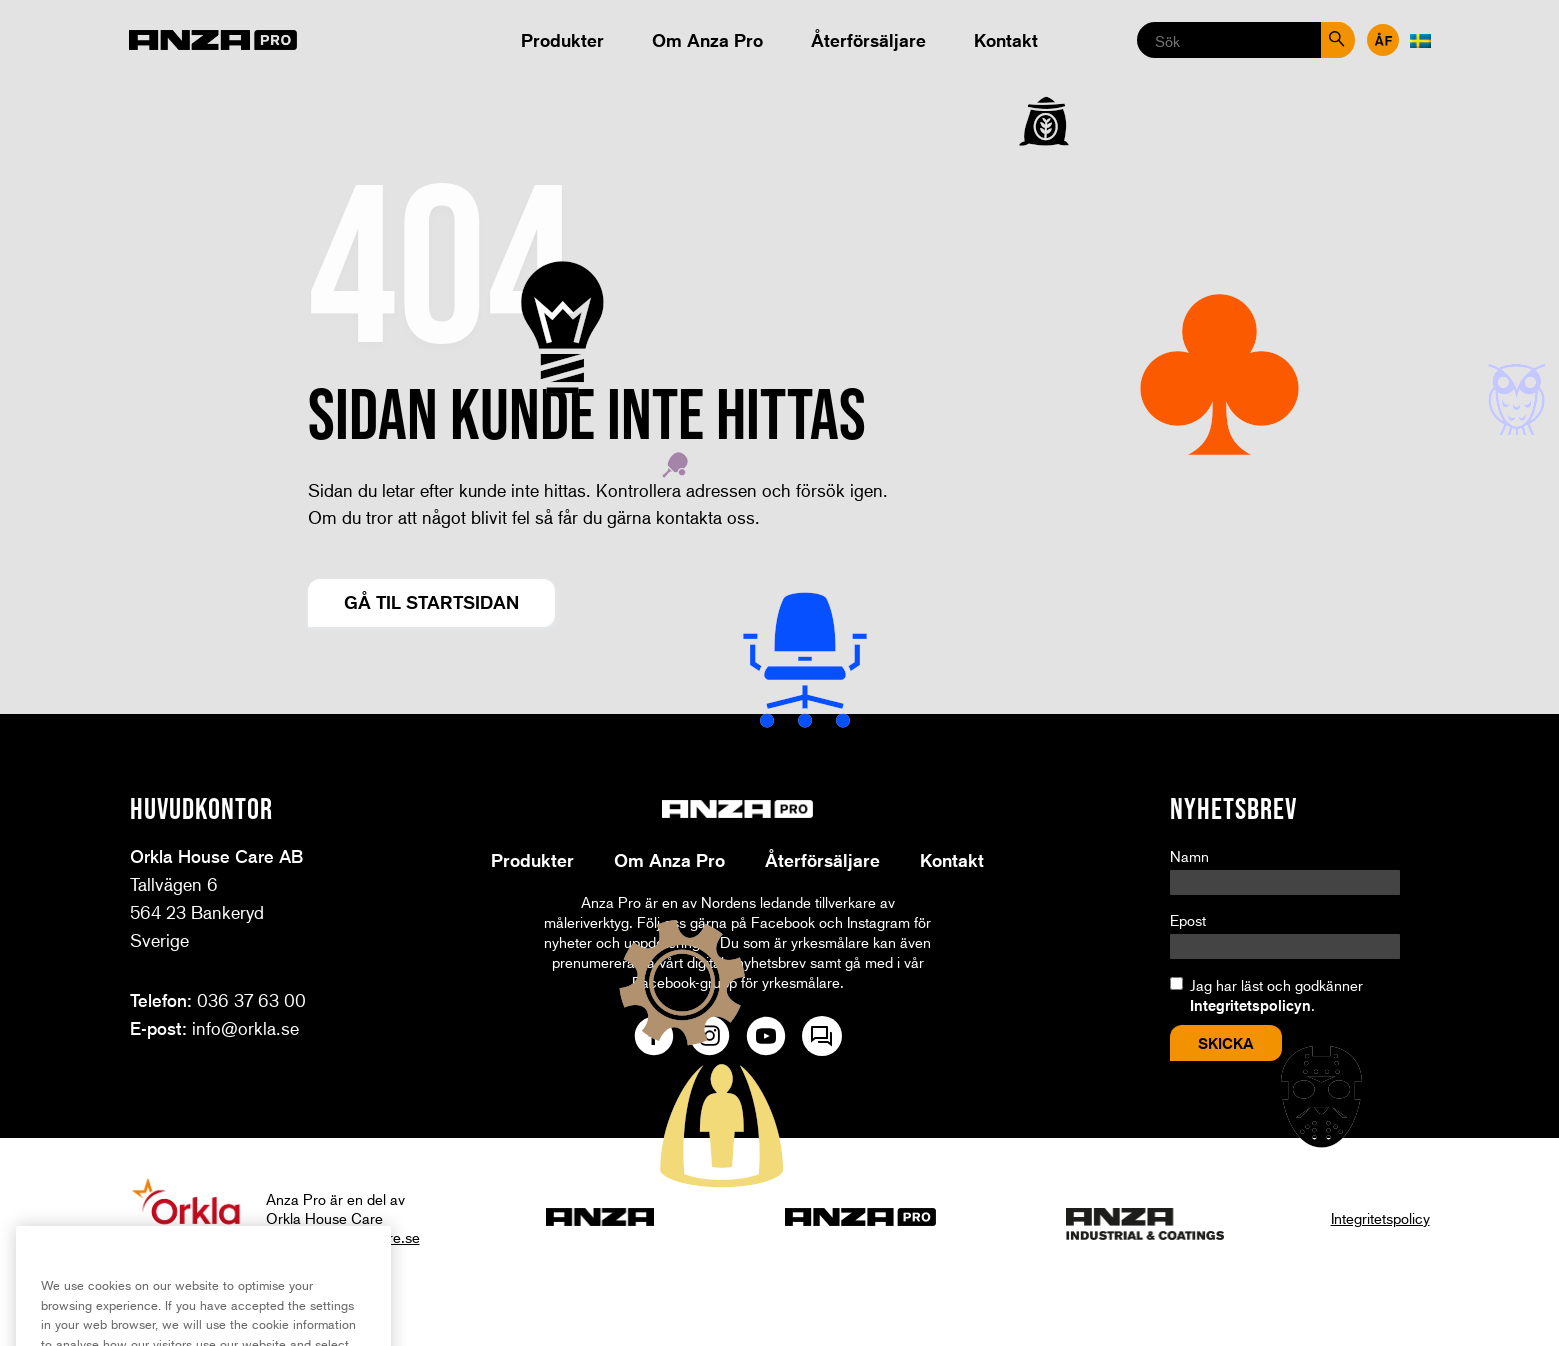 This screenshot has height=1346, width=1559. I want to click on browse office furniture options, so click(805, 660).